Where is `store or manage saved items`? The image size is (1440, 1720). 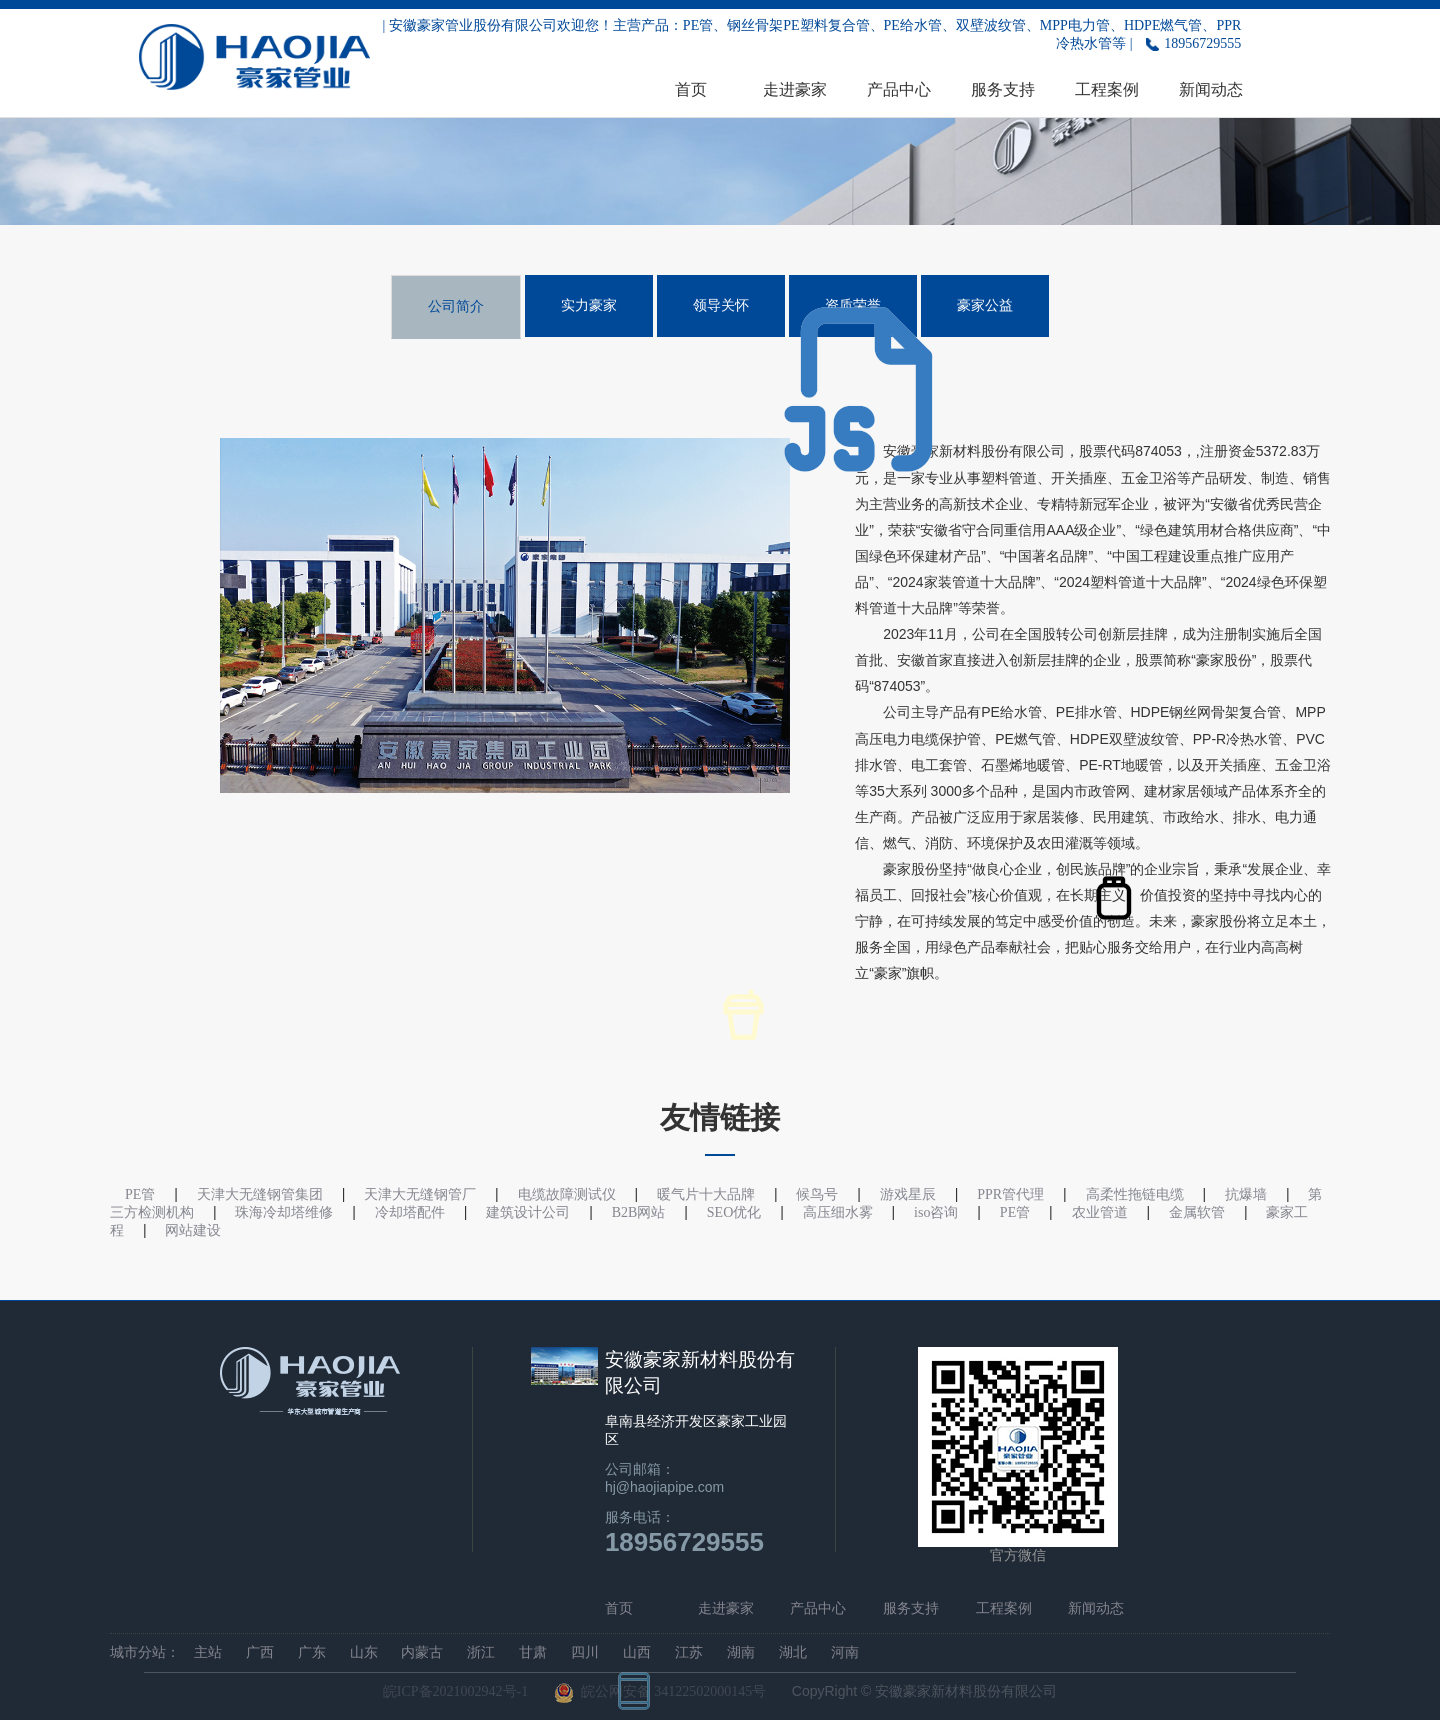
store or manage saved items is located at coordinates (1114, 898).